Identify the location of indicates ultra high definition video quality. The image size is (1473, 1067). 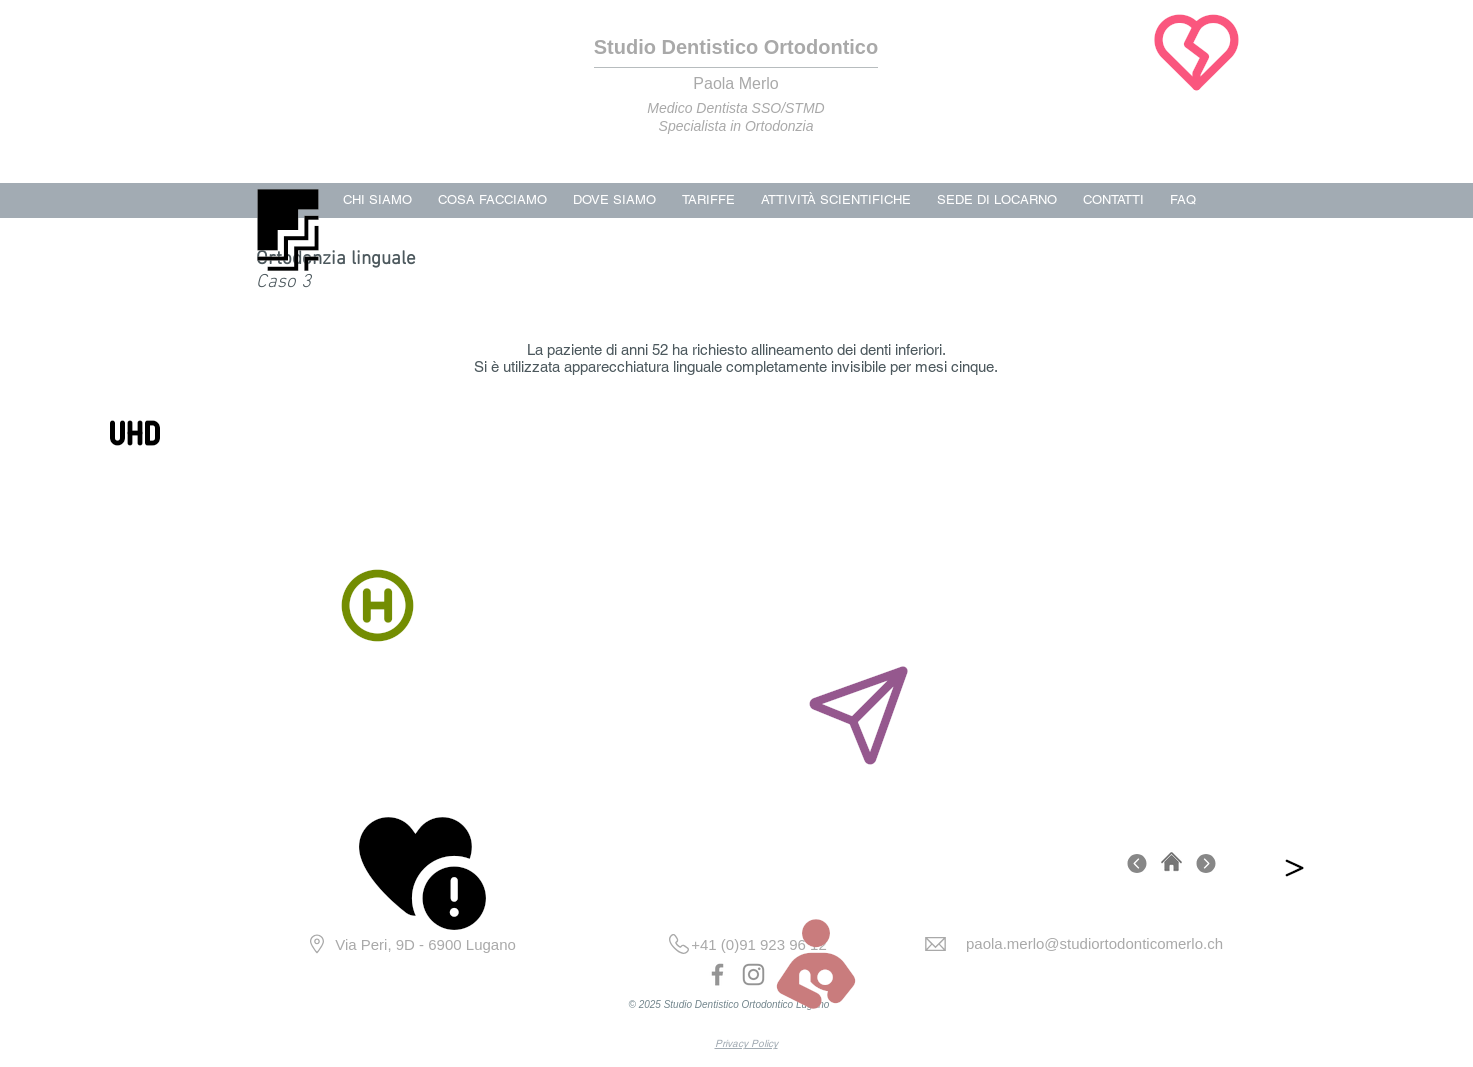
(135, 433).